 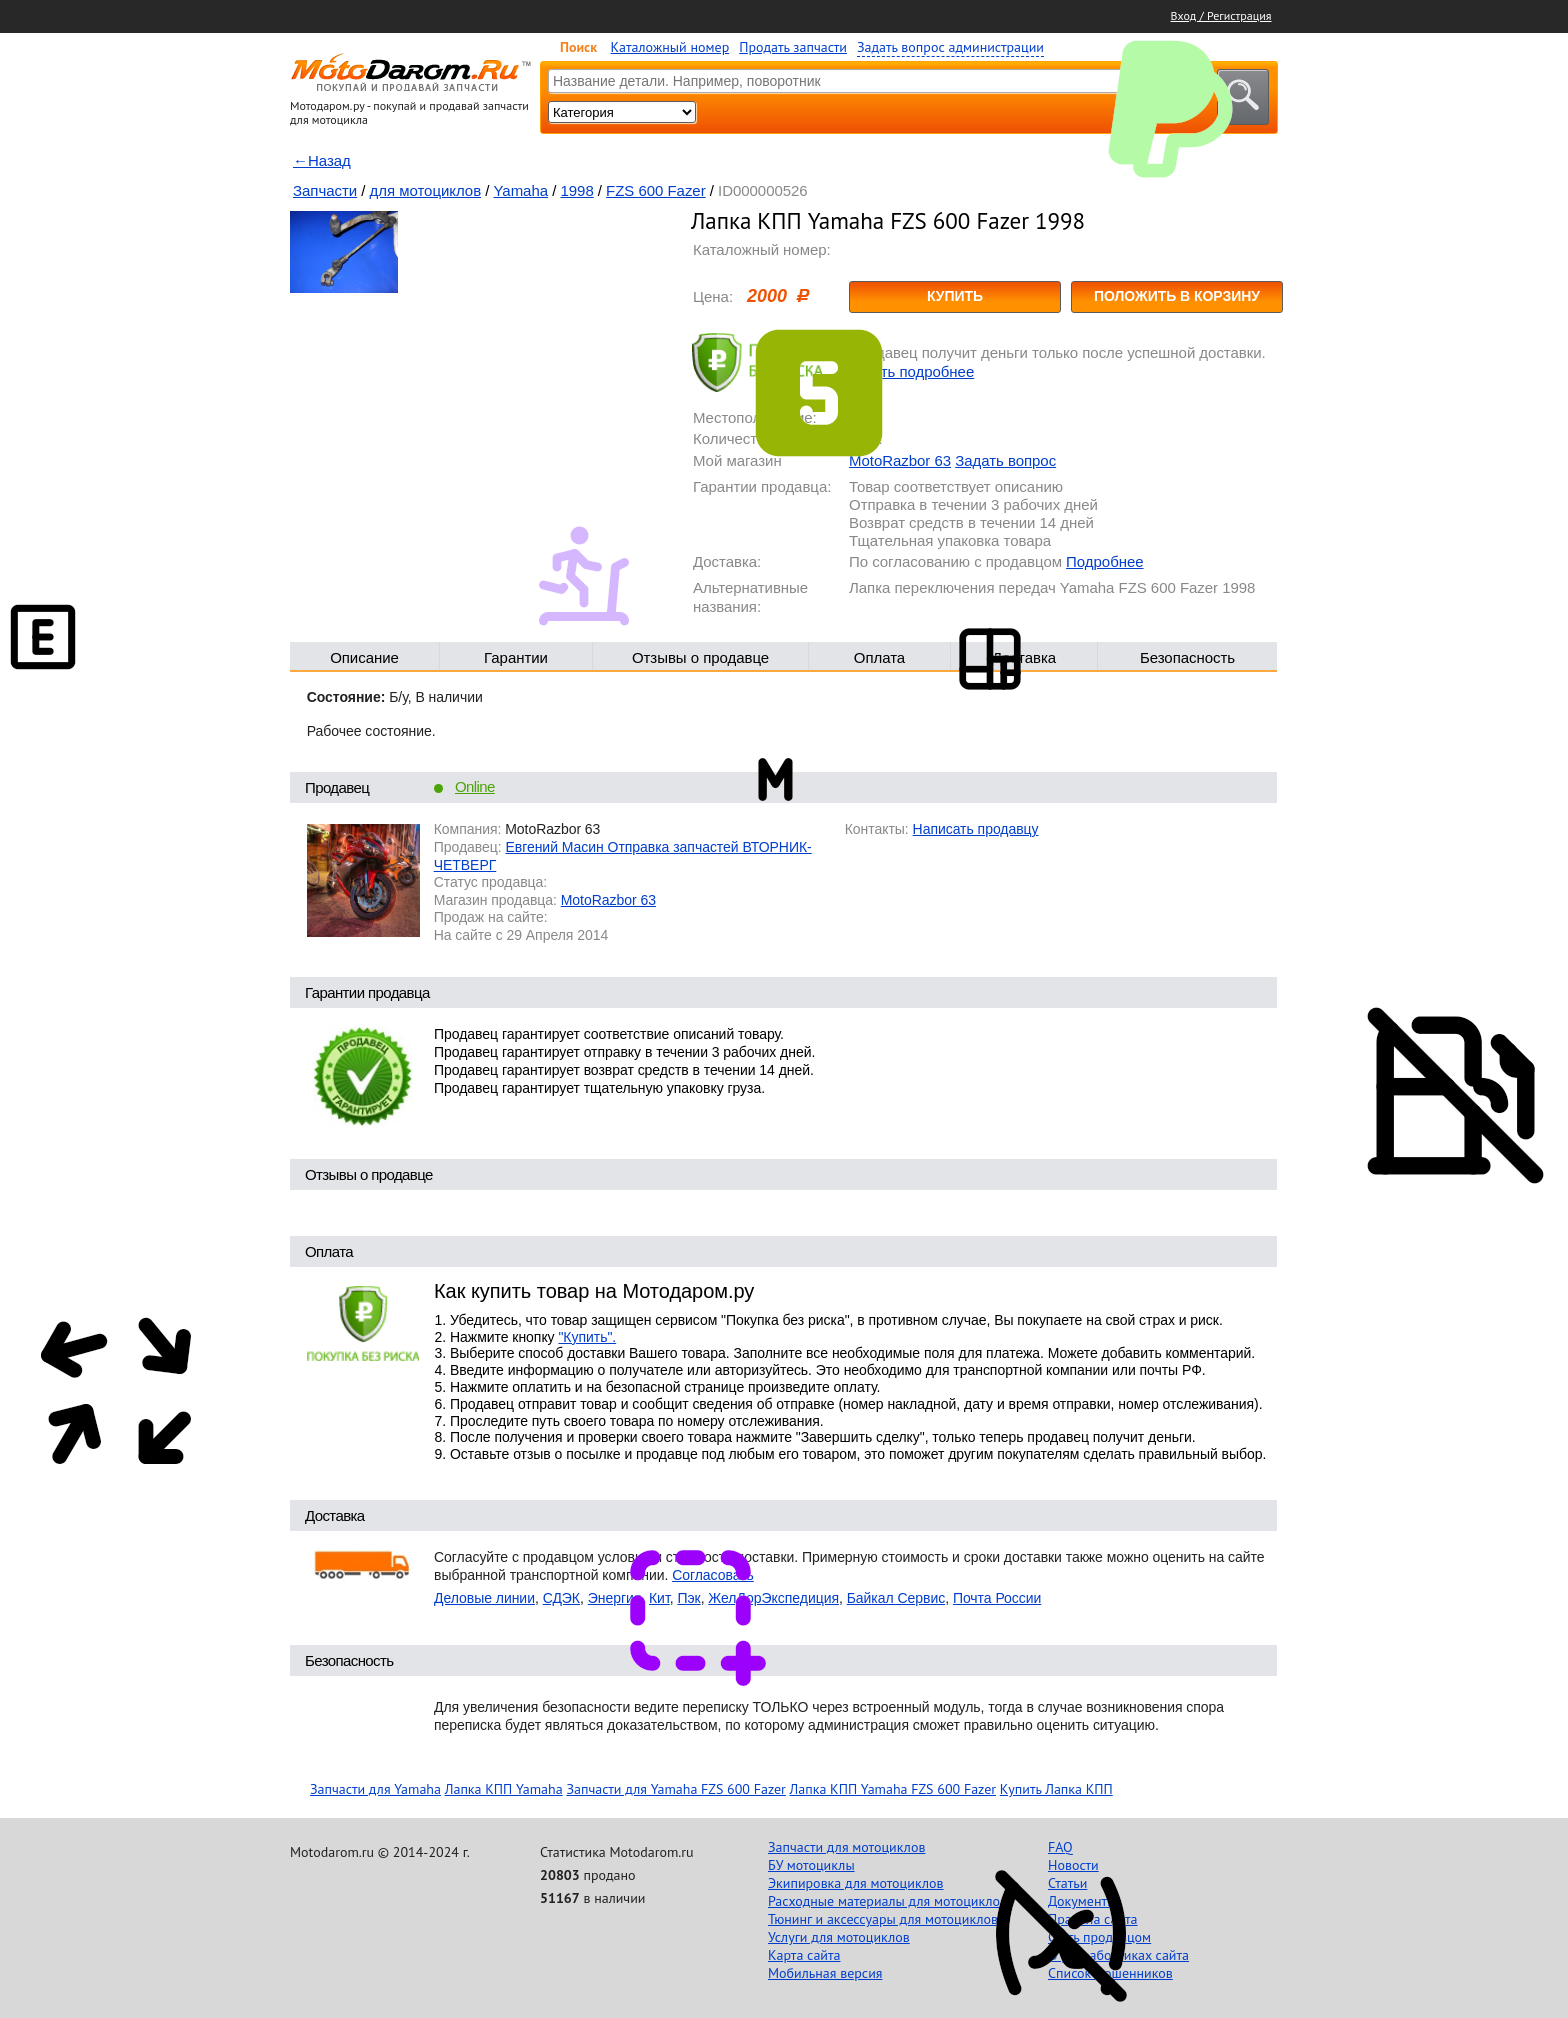 What do you see at coordinates (1061, 1936) in the screenshot?
I see `disable variable or dynamic content` at bounding box center [1061, 1936].